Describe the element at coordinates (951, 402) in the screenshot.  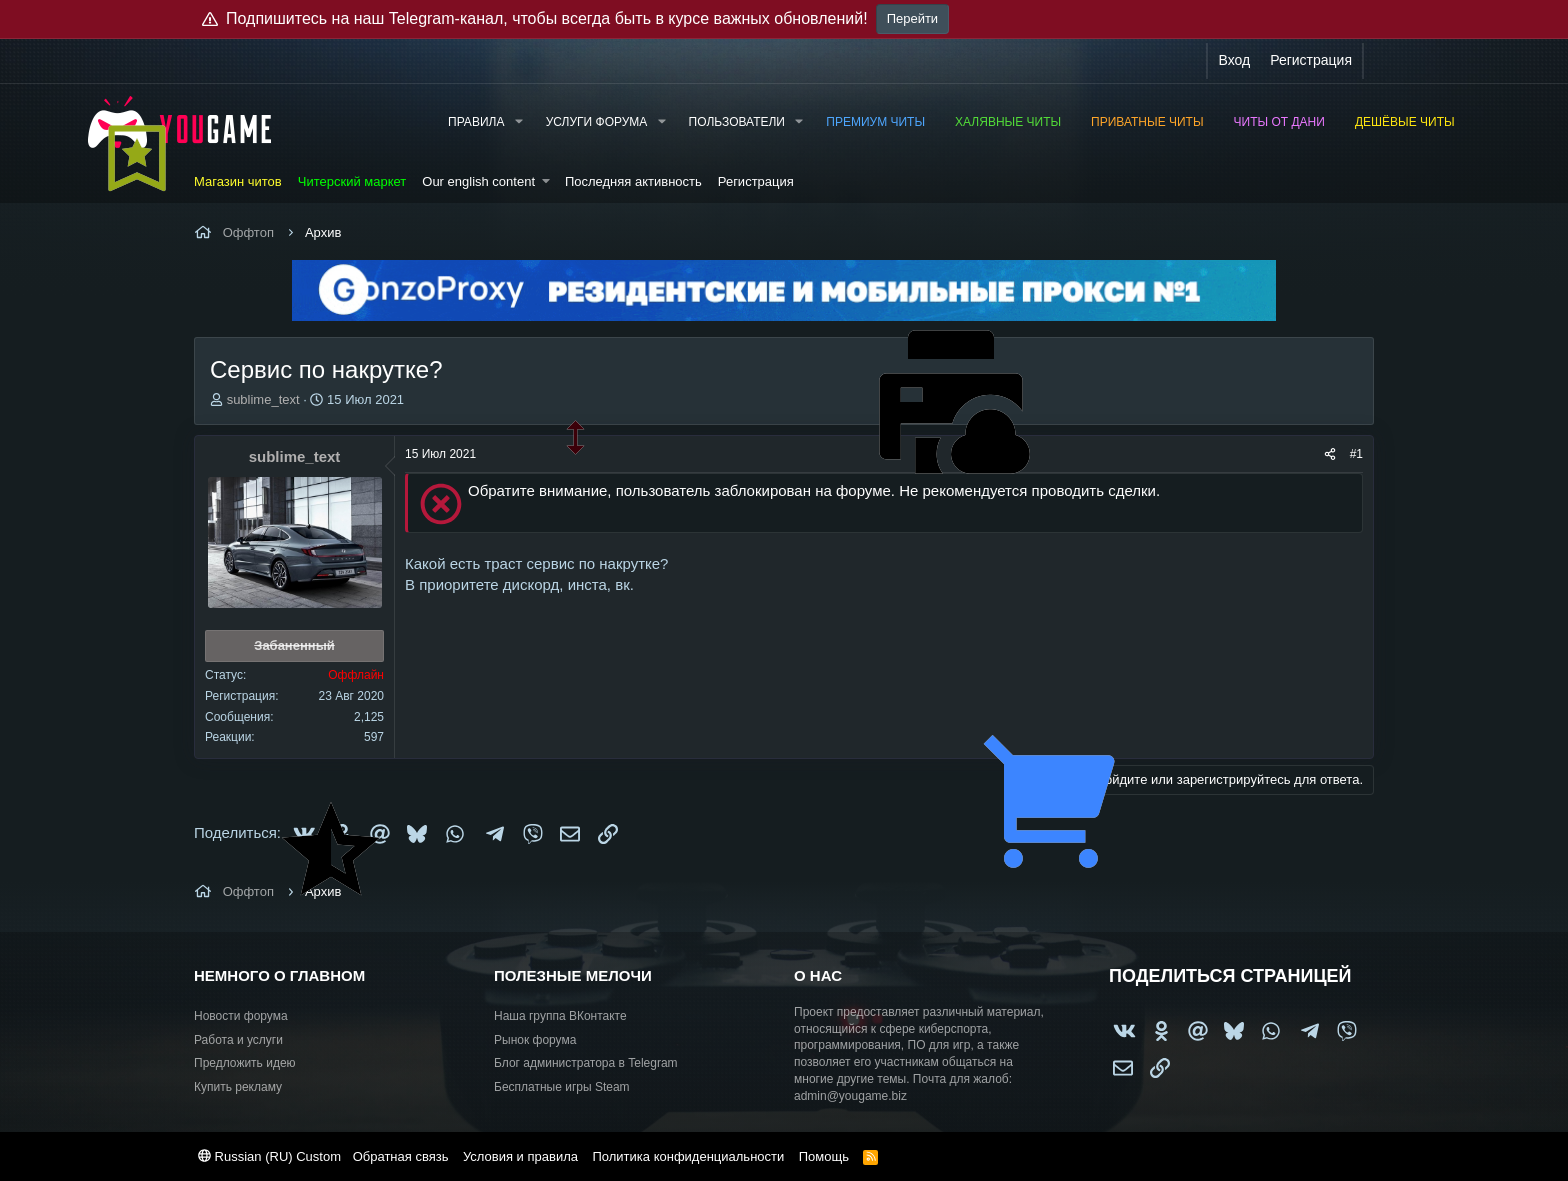
I see `print to a cloud-connected printer` at that location.